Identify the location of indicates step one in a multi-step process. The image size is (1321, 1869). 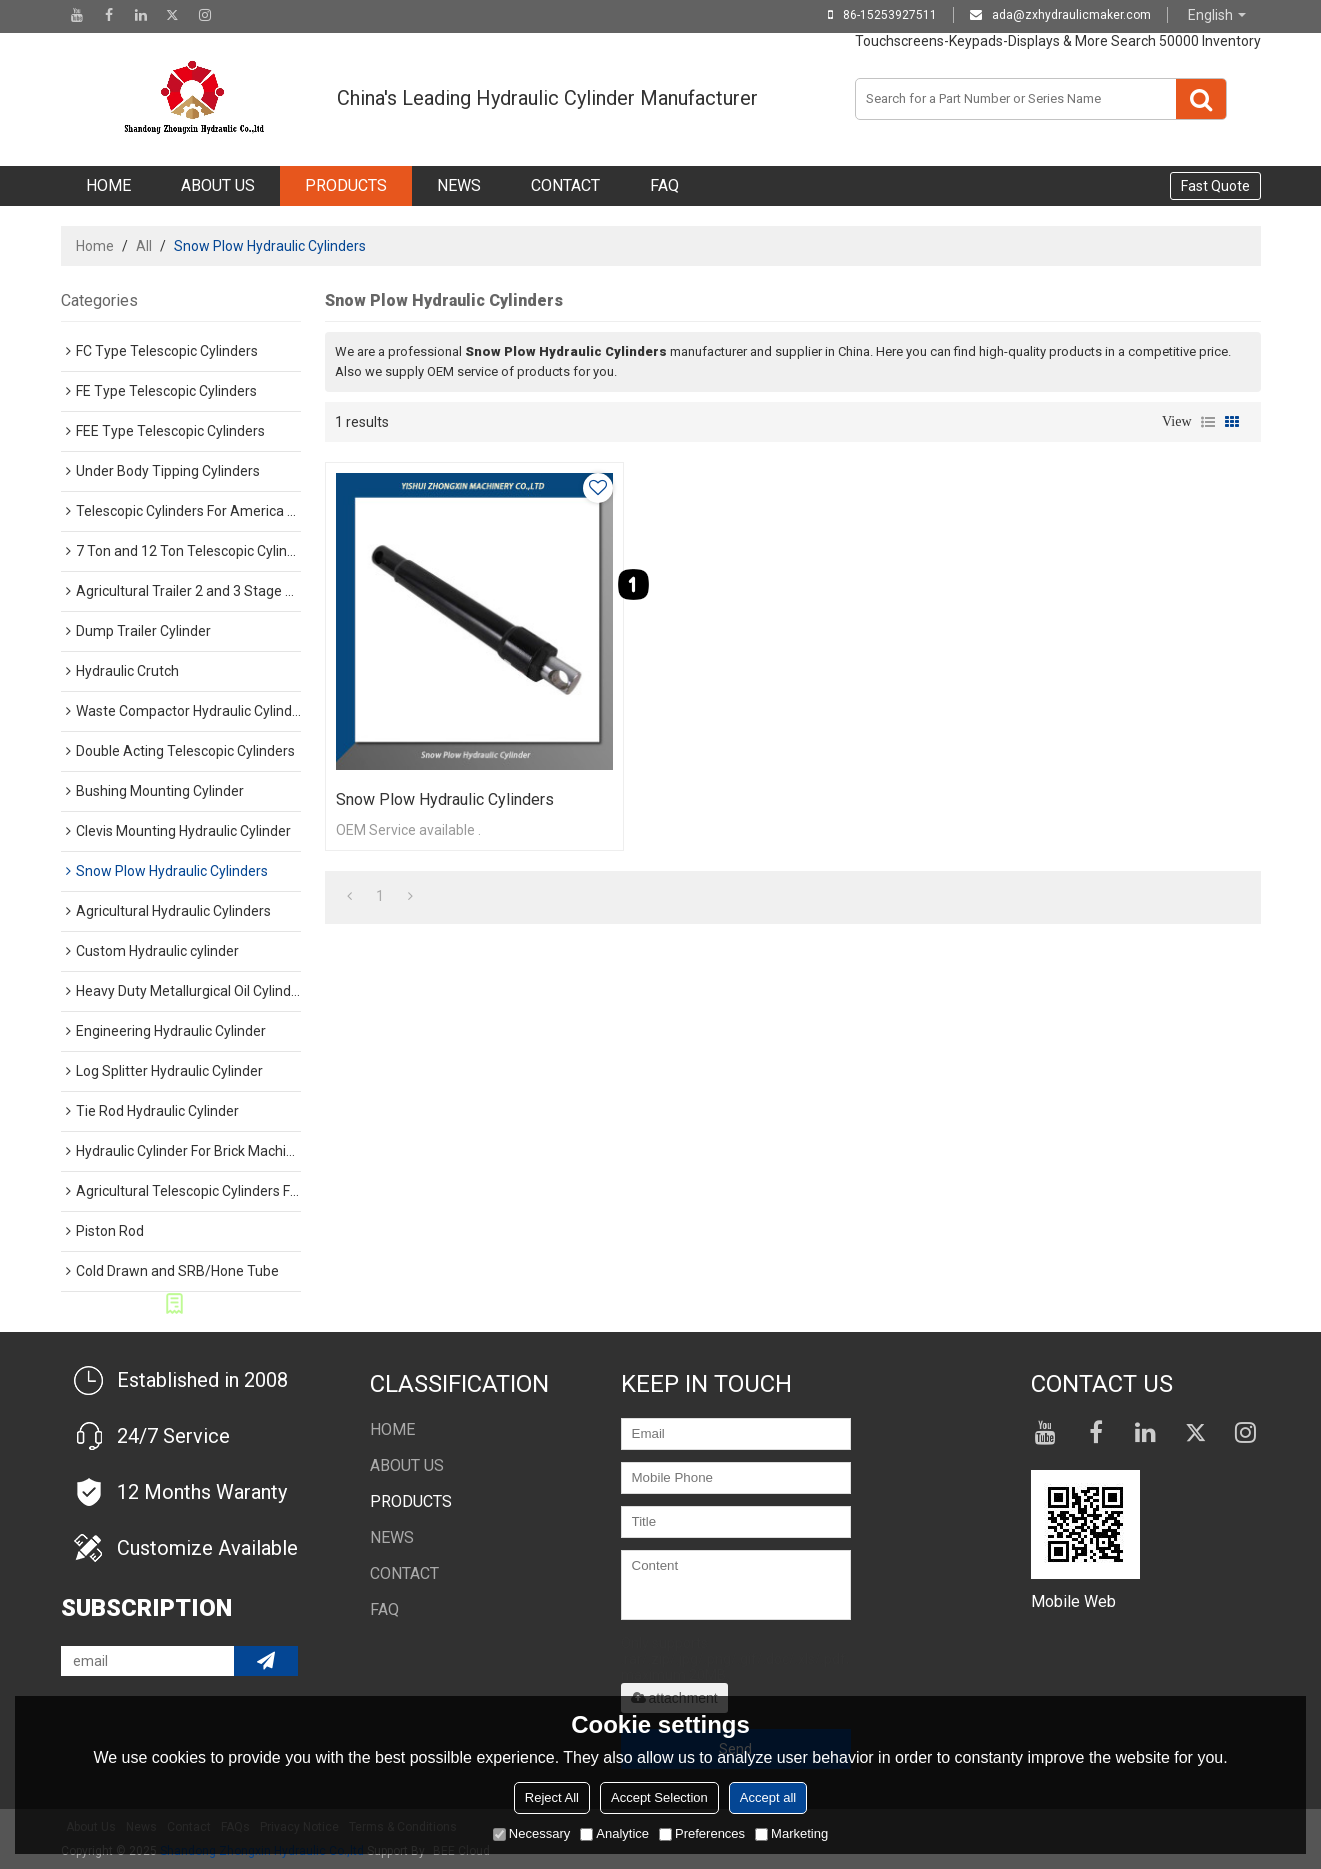
(633, 584).